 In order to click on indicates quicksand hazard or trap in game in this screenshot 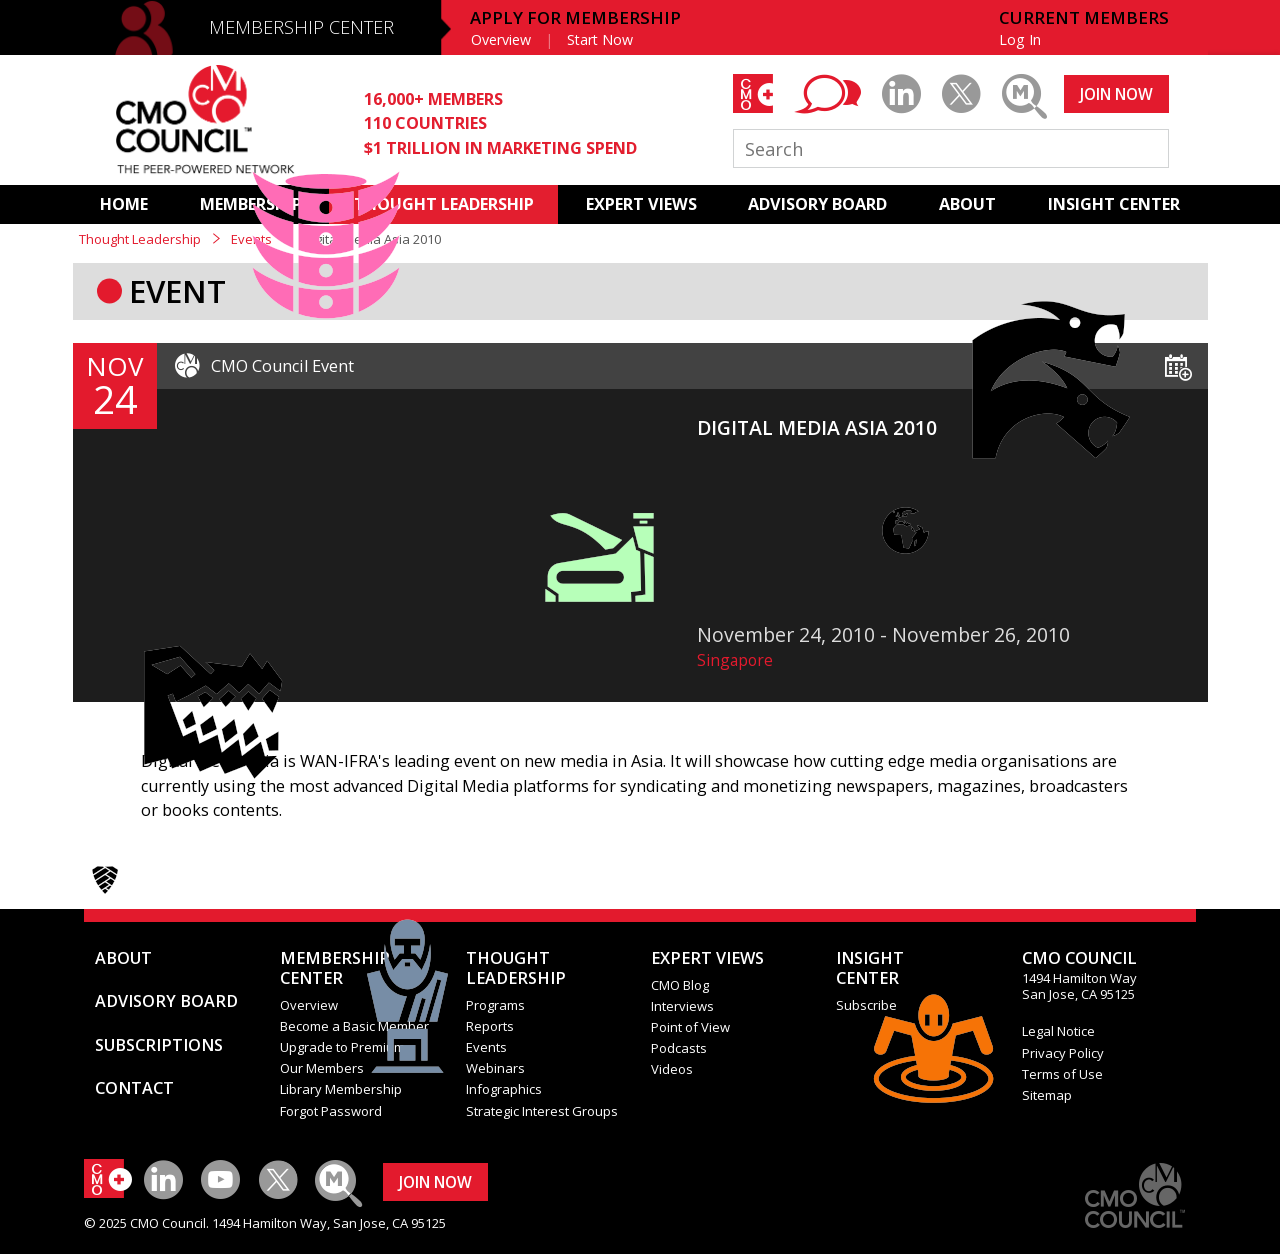, I will do `click(933, 1048)`.